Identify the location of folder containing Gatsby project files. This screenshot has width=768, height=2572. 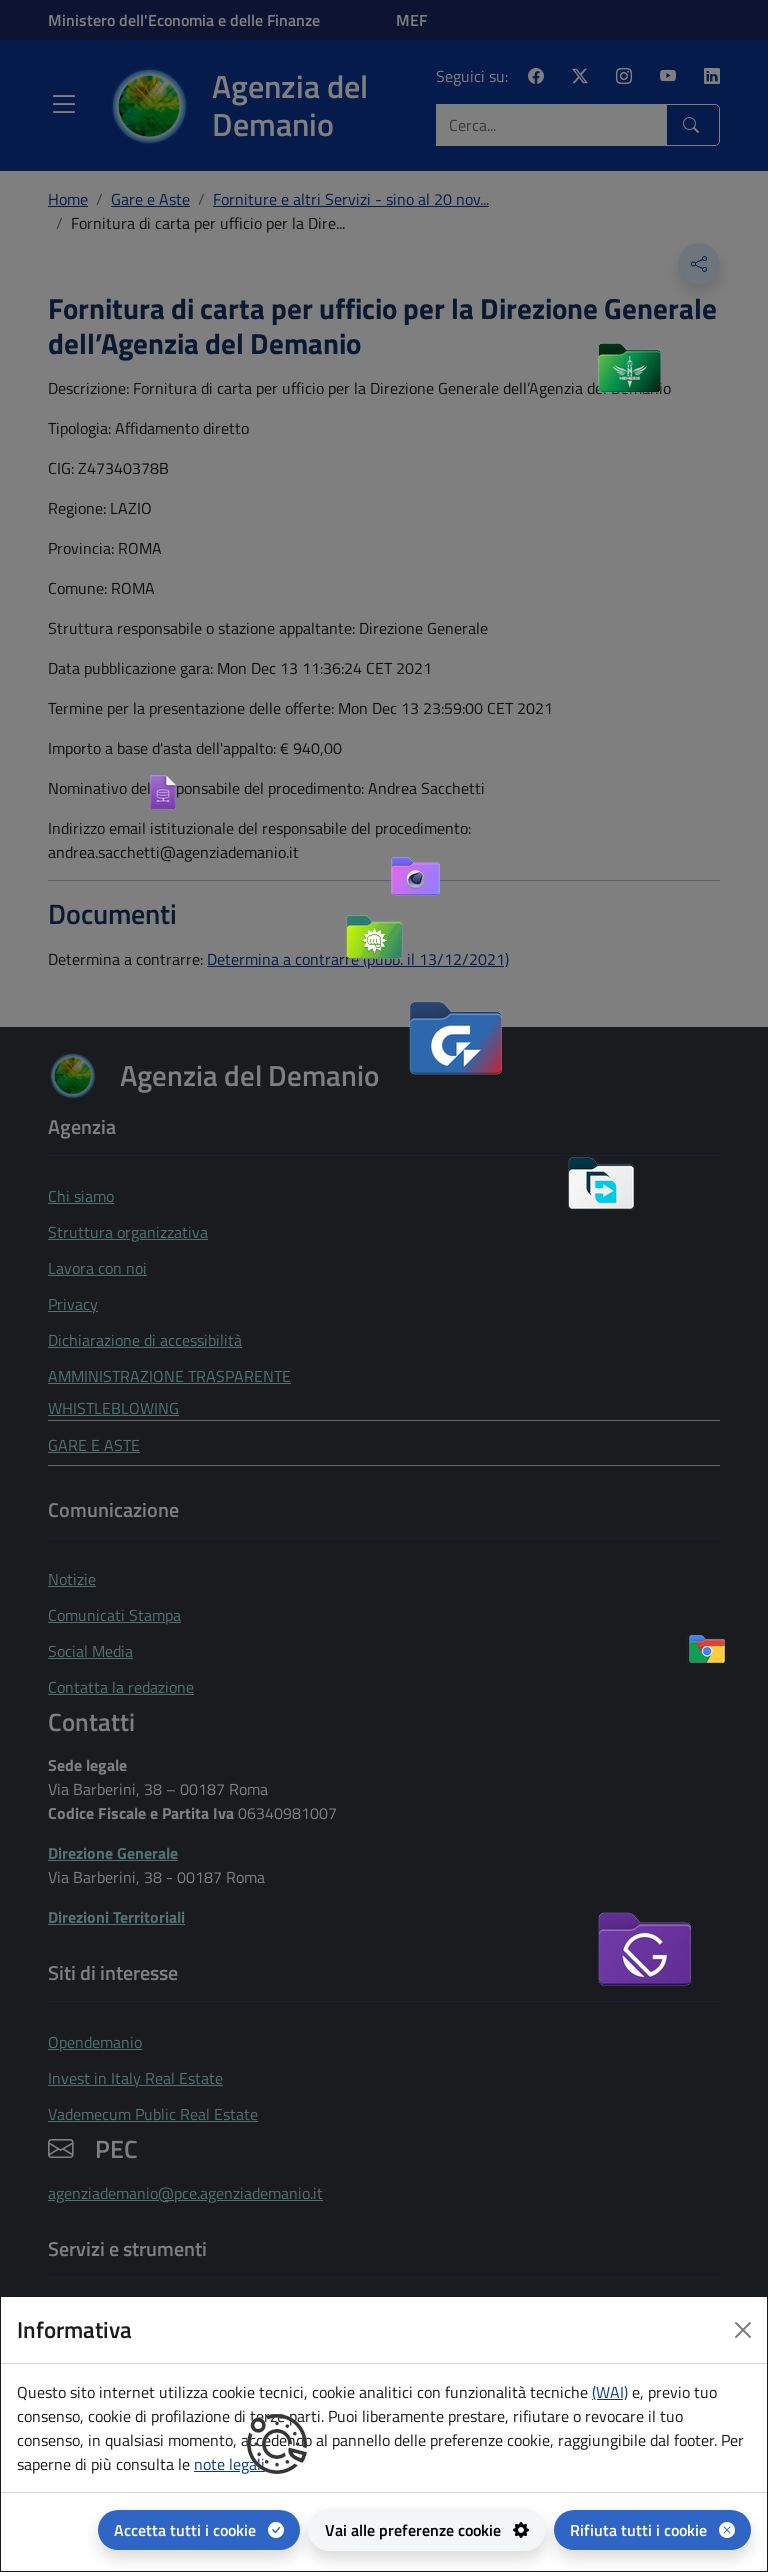
(644, 1951).